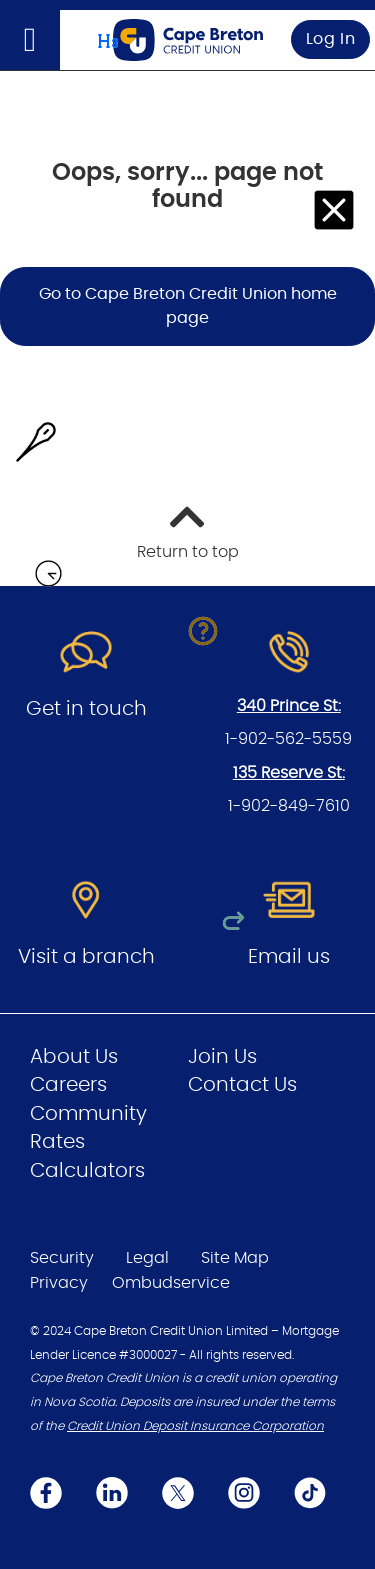 The height and width of the screenshot is (1569, 375). I want to click on apply heading level 3 text formatting, so click(108, 41).